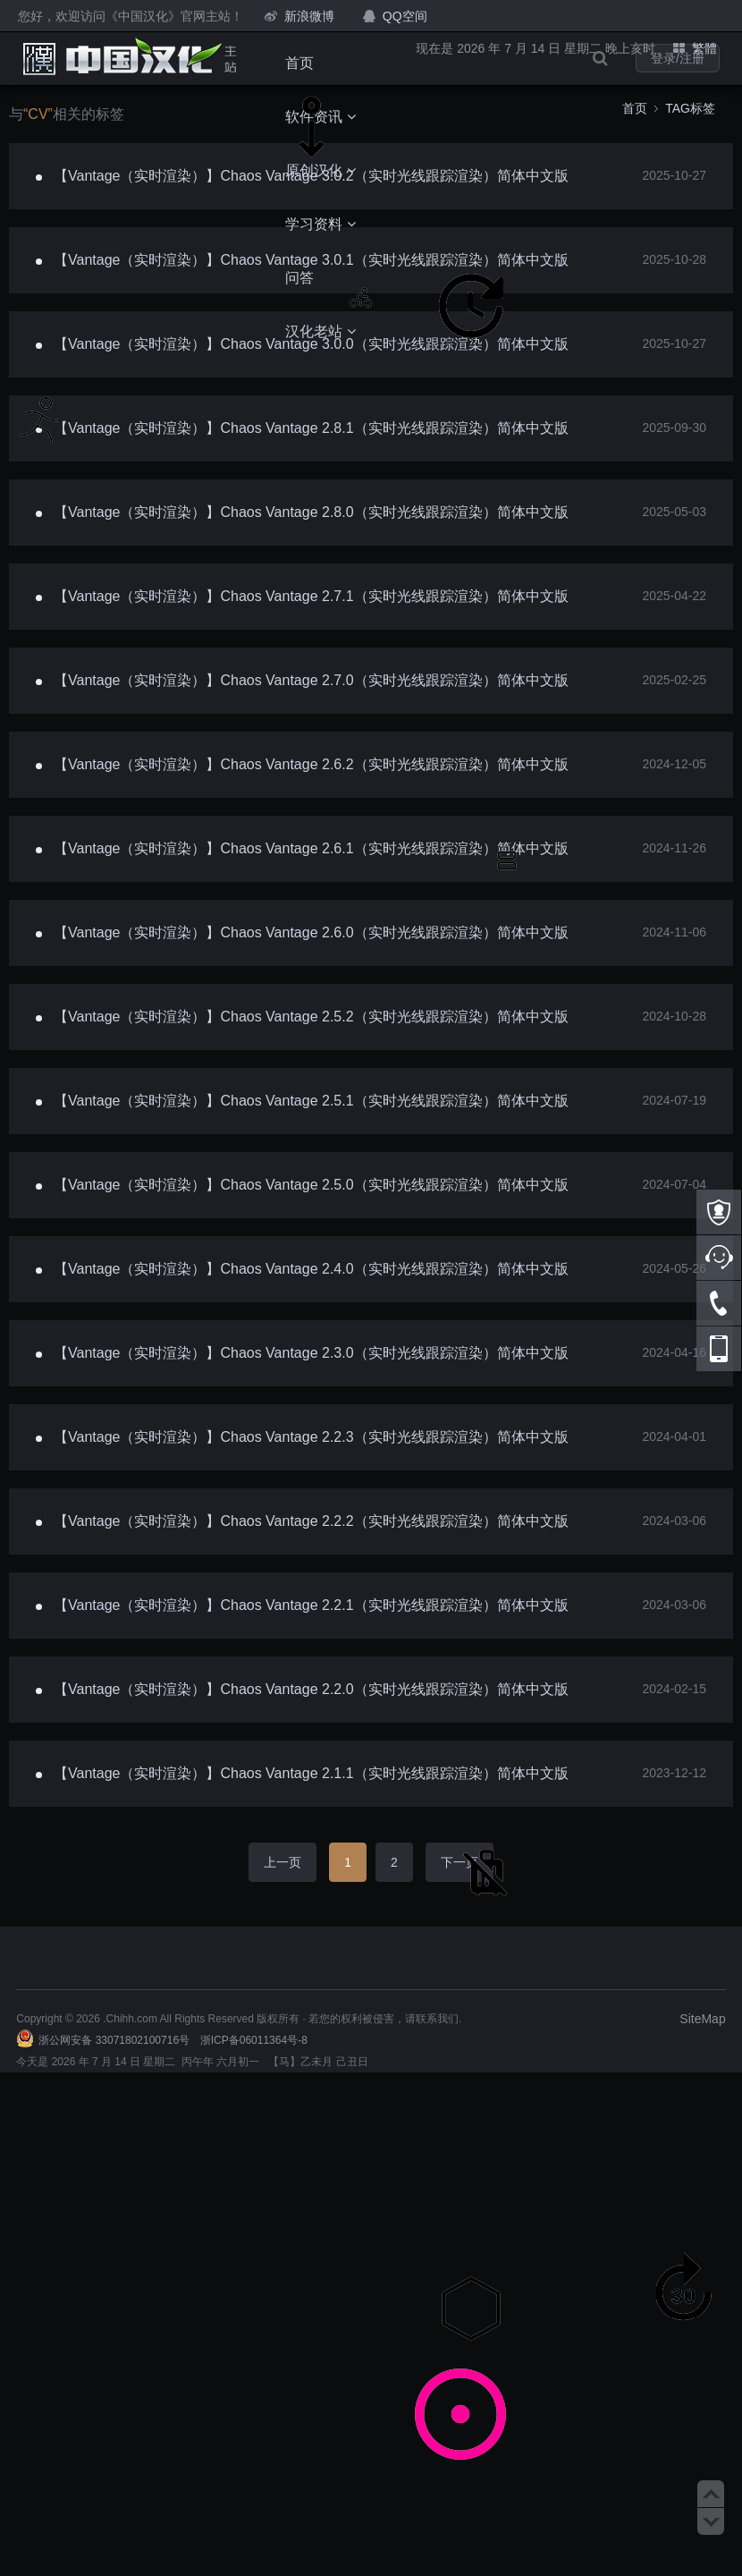 The height and width of the screenshot is (2576, 742). I want to click on switch to list view, so click(507, 860).